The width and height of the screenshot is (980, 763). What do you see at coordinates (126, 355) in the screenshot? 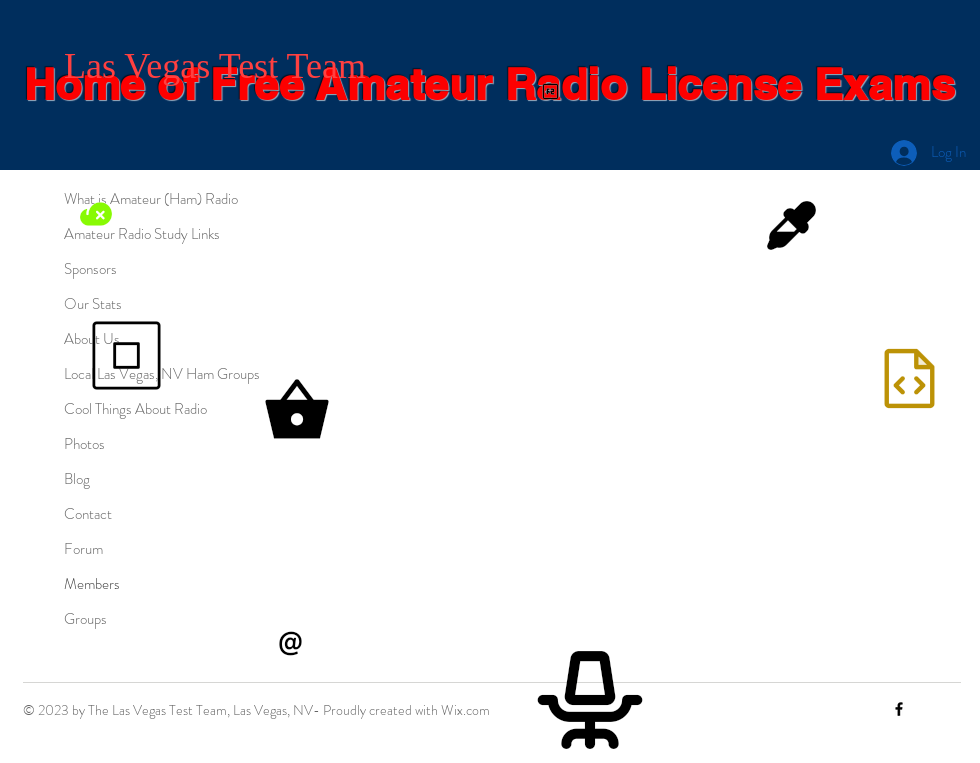
I see `view app or brand logo` at bounding box center [126, 355].